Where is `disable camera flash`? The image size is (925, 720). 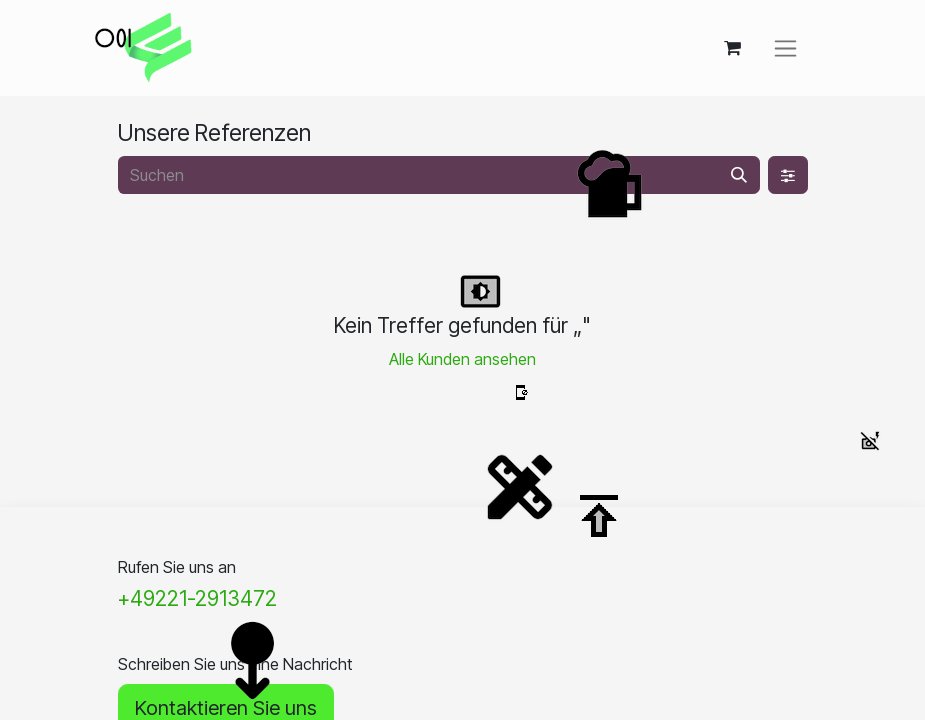
disable camera flash is located at coordinates (870, 440).